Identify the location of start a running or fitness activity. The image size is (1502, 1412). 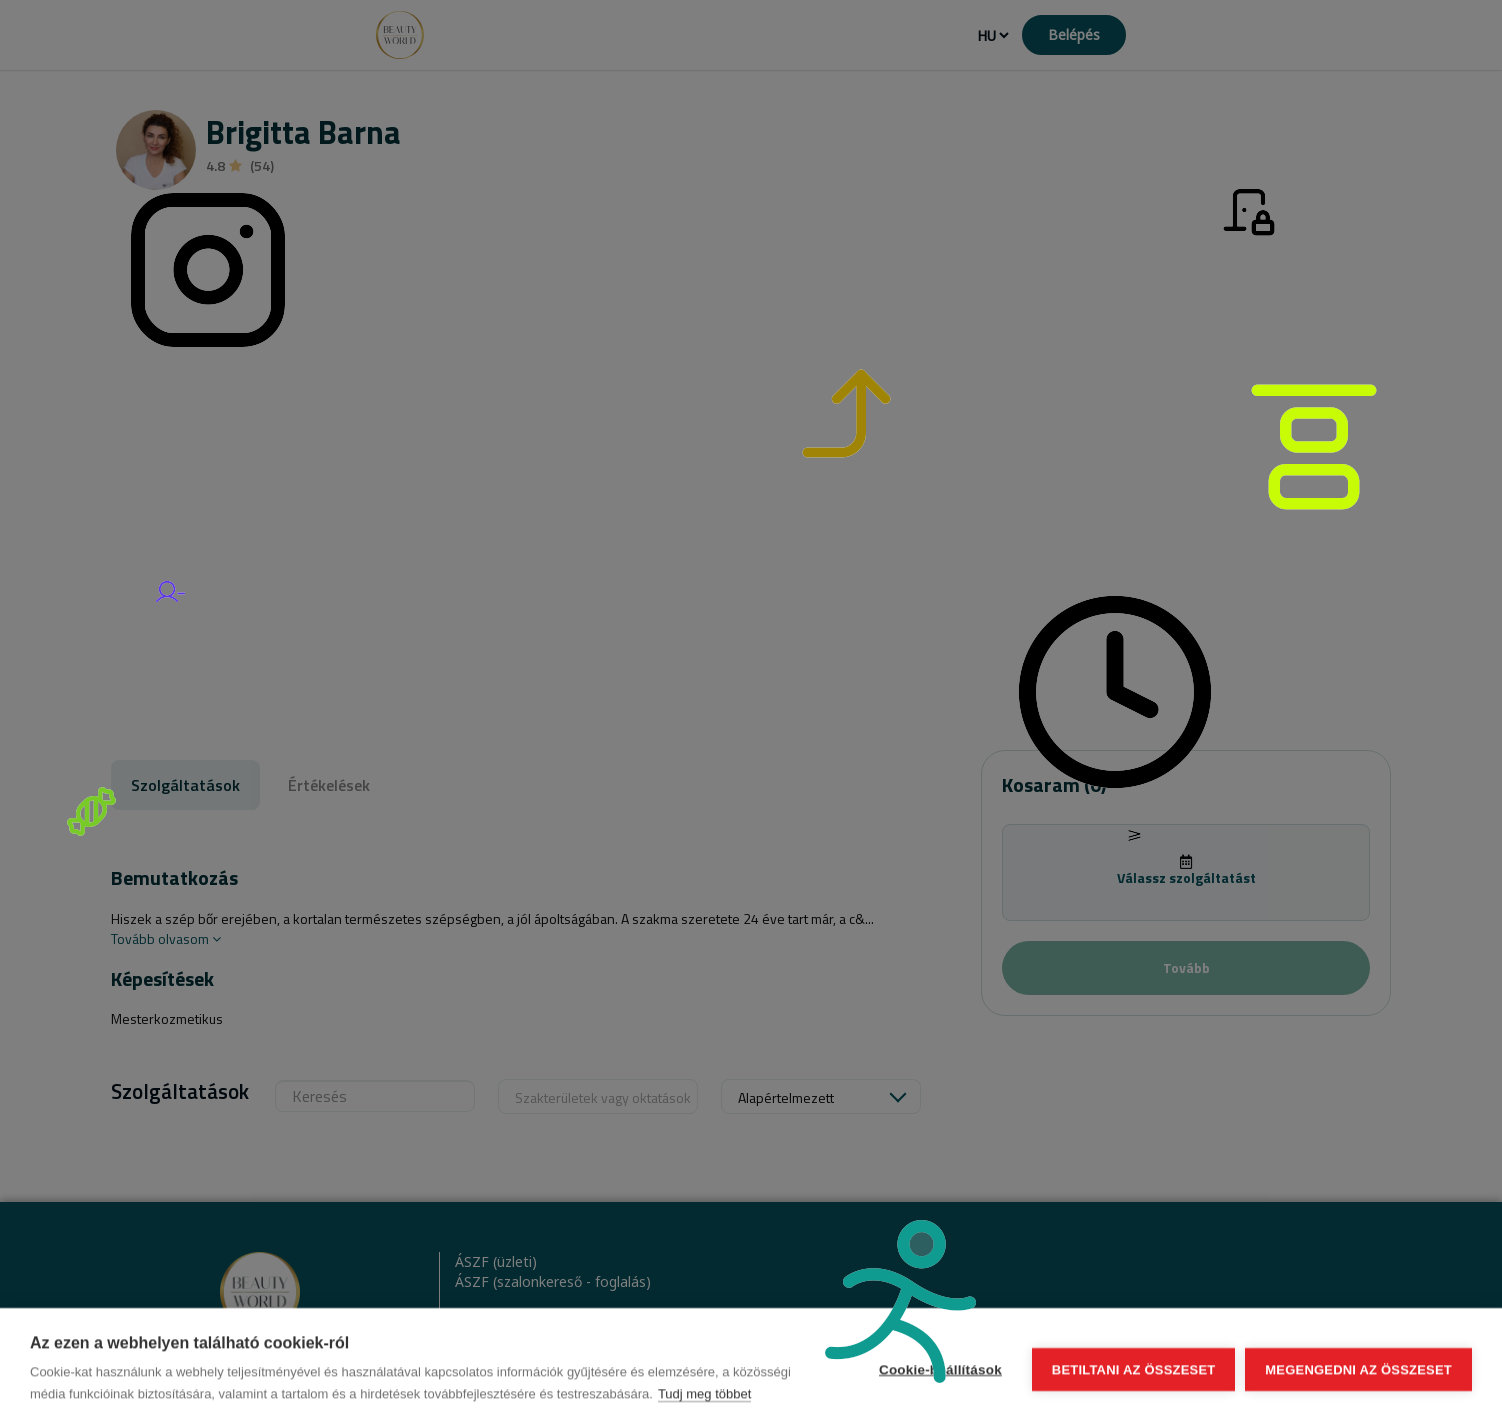
(903, 1298).